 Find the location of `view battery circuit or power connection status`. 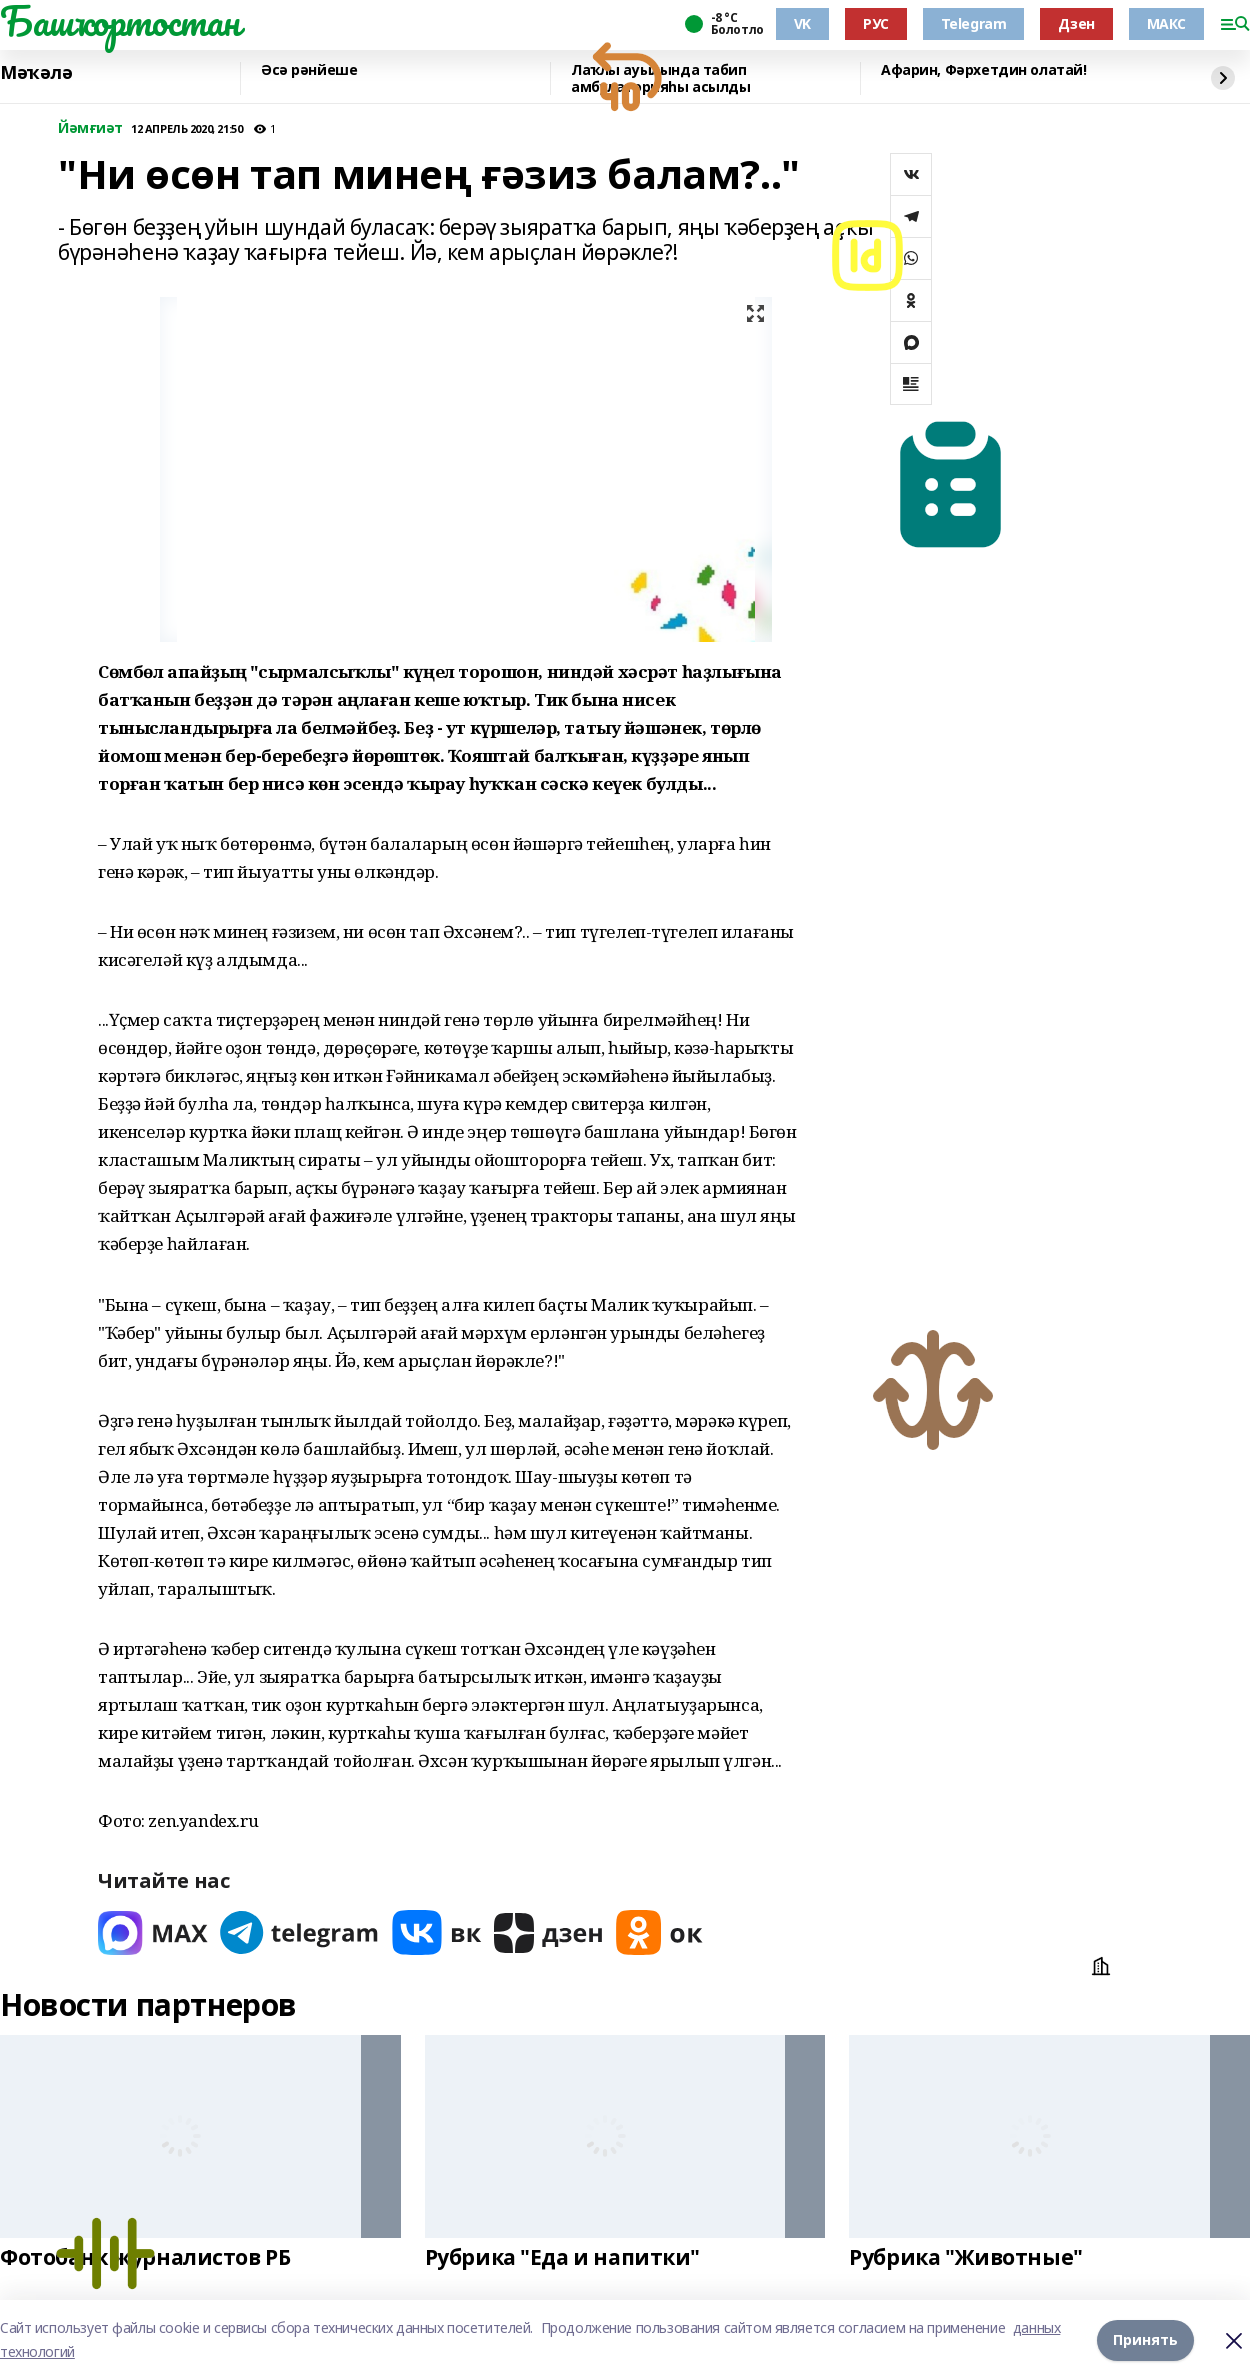

view battery circuit or power connection status is located at coordinates (105, 2253).